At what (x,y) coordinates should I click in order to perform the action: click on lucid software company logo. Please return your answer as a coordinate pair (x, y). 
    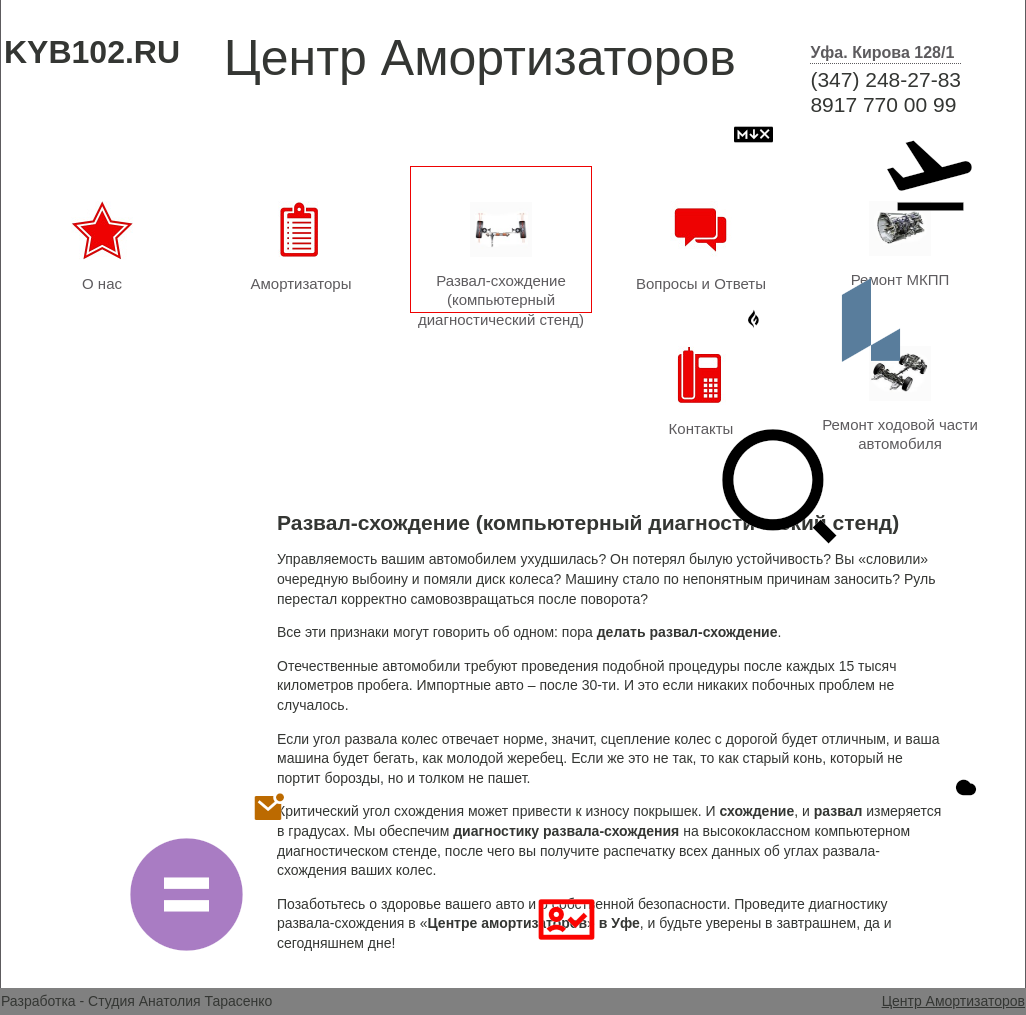
    Looking at the image, I should click on (871, 320).